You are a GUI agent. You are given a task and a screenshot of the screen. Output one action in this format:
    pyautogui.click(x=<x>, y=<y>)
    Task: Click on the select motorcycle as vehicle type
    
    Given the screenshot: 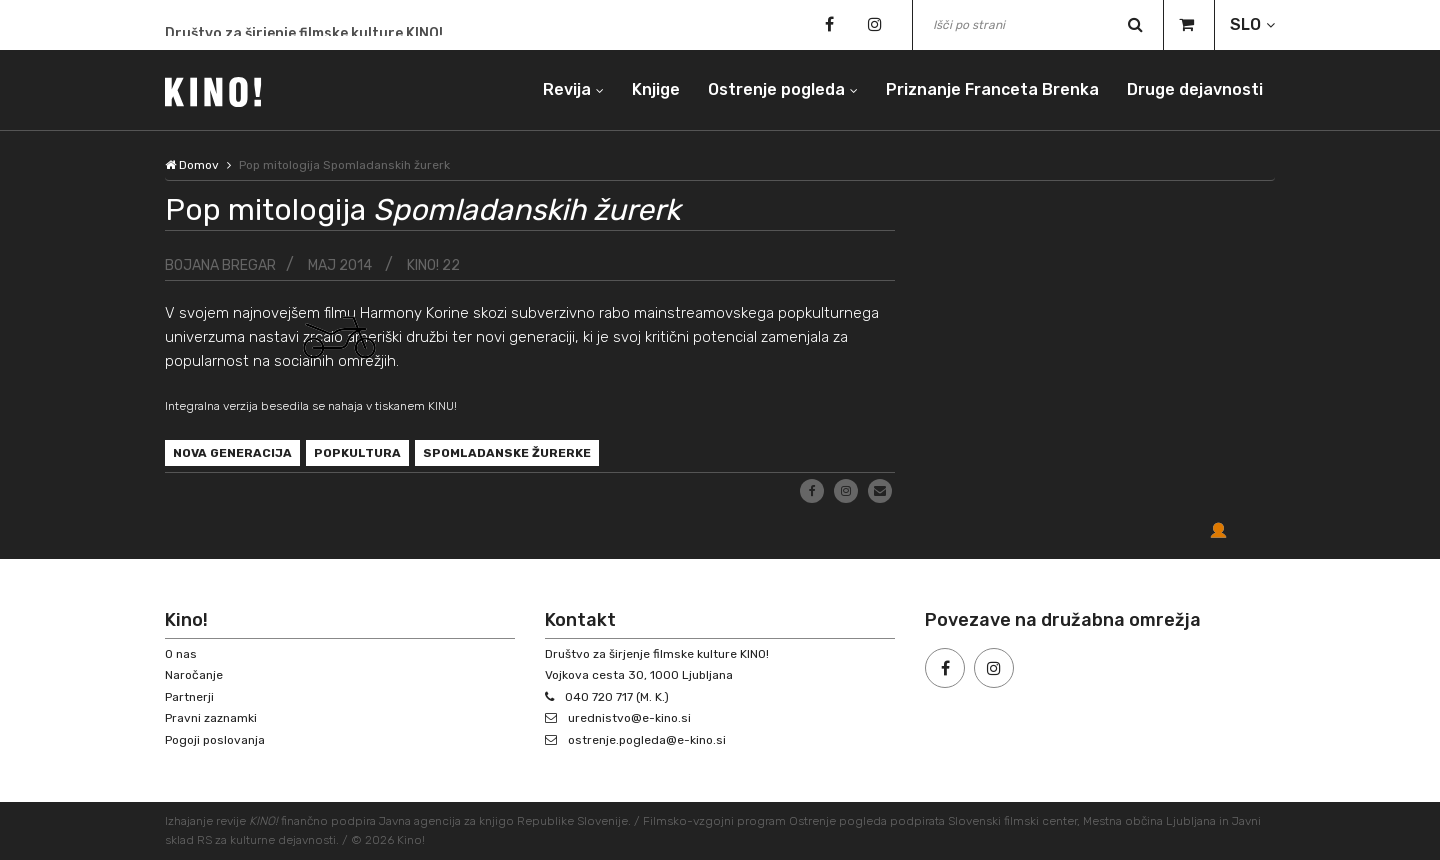 What is the action you would take?
    pyautogui.click(x=339, y=338)
    